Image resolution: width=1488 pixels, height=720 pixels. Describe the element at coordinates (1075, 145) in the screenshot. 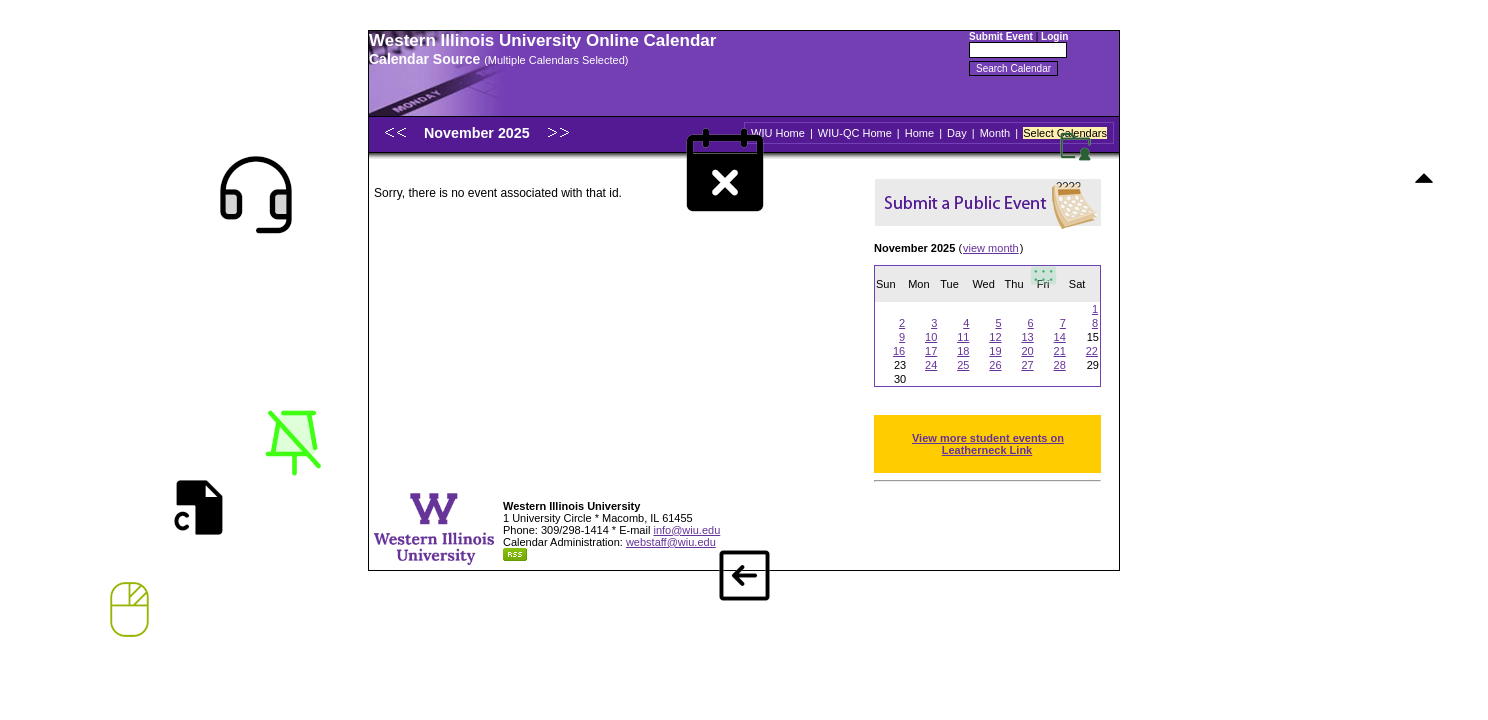

I see `access user-specific files and documents` at that location.